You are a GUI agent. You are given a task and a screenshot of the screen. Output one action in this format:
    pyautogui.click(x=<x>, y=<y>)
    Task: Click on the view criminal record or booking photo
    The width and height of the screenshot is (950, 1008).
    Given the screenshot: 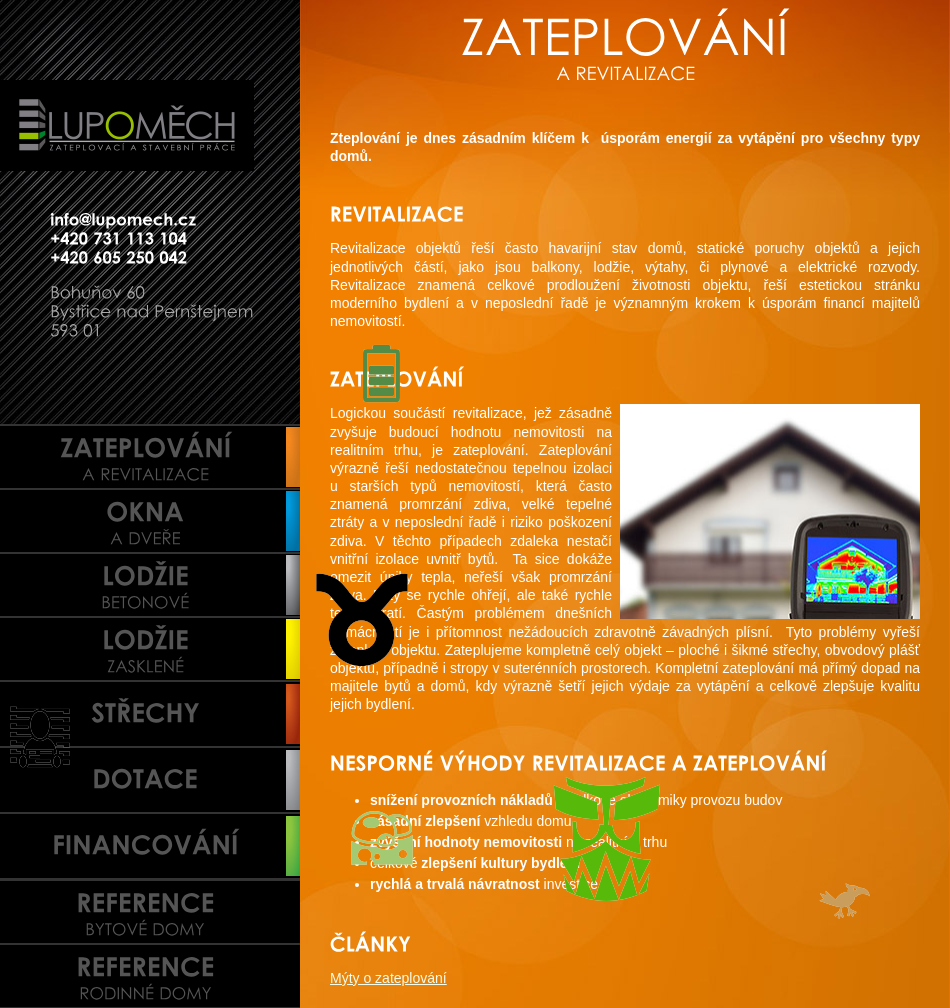 What is the action you would take?
    pyautogui.click(x=40, y=737)
    